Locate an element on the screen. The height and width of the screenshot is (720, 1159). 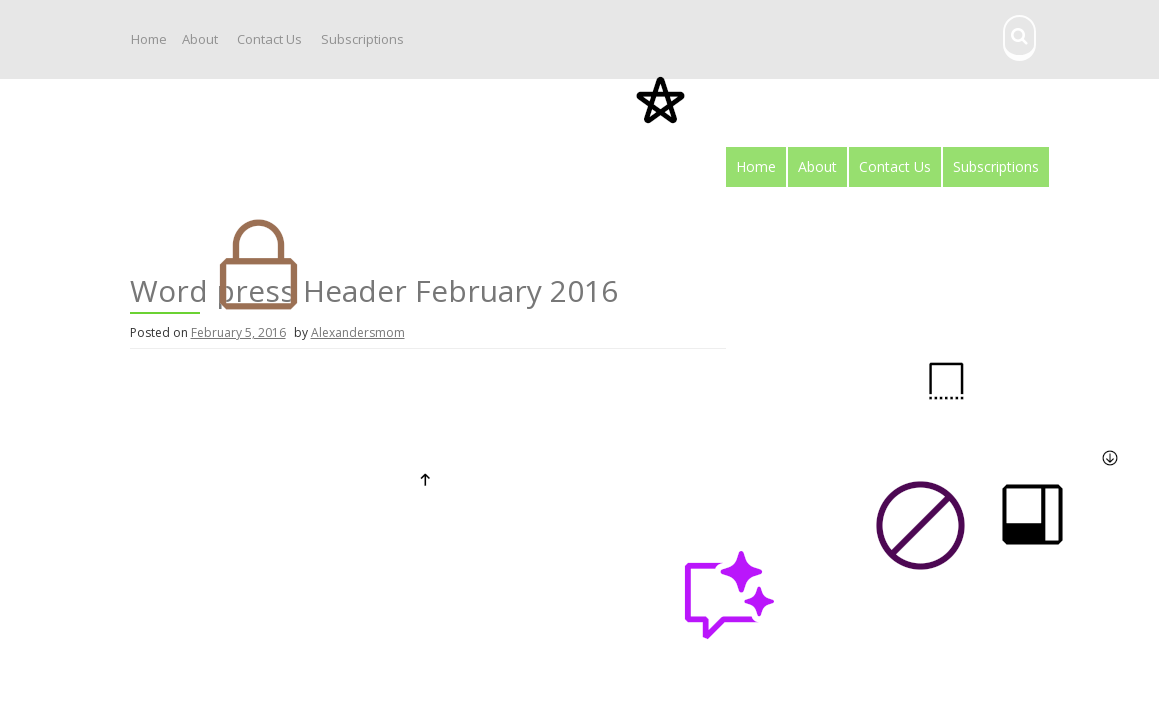
move item up in a list is located at coordinates (425, 480).